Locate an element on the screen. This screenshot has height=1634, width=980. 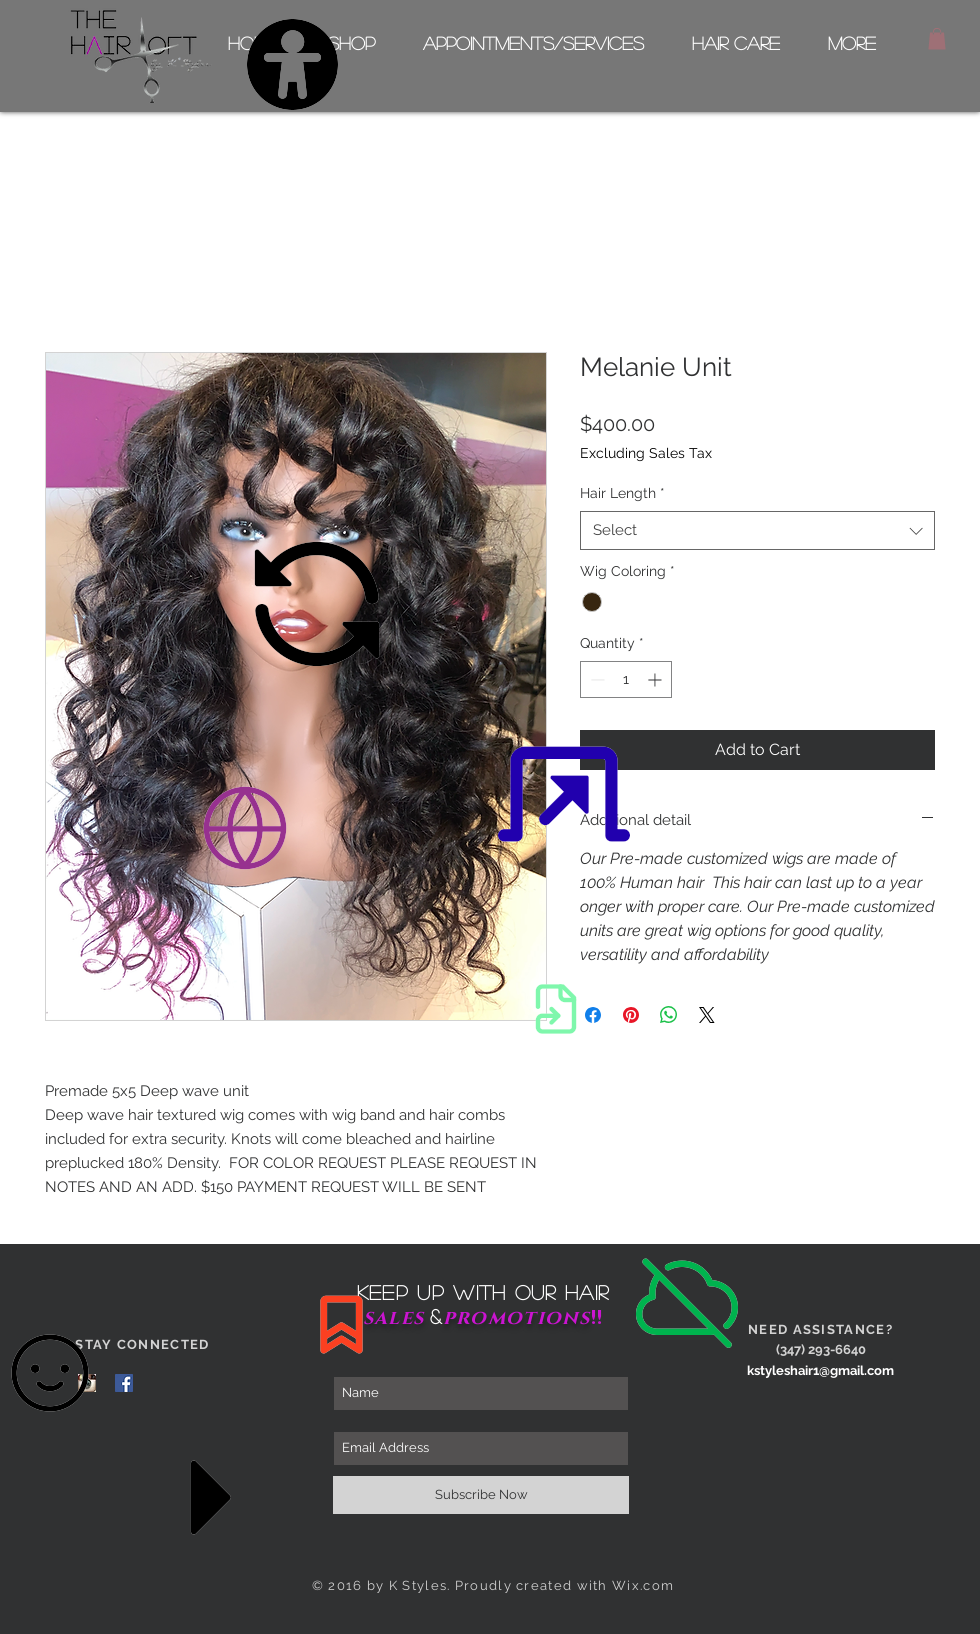
create a symbolic link to this file is located at coordinates (556, 1009).